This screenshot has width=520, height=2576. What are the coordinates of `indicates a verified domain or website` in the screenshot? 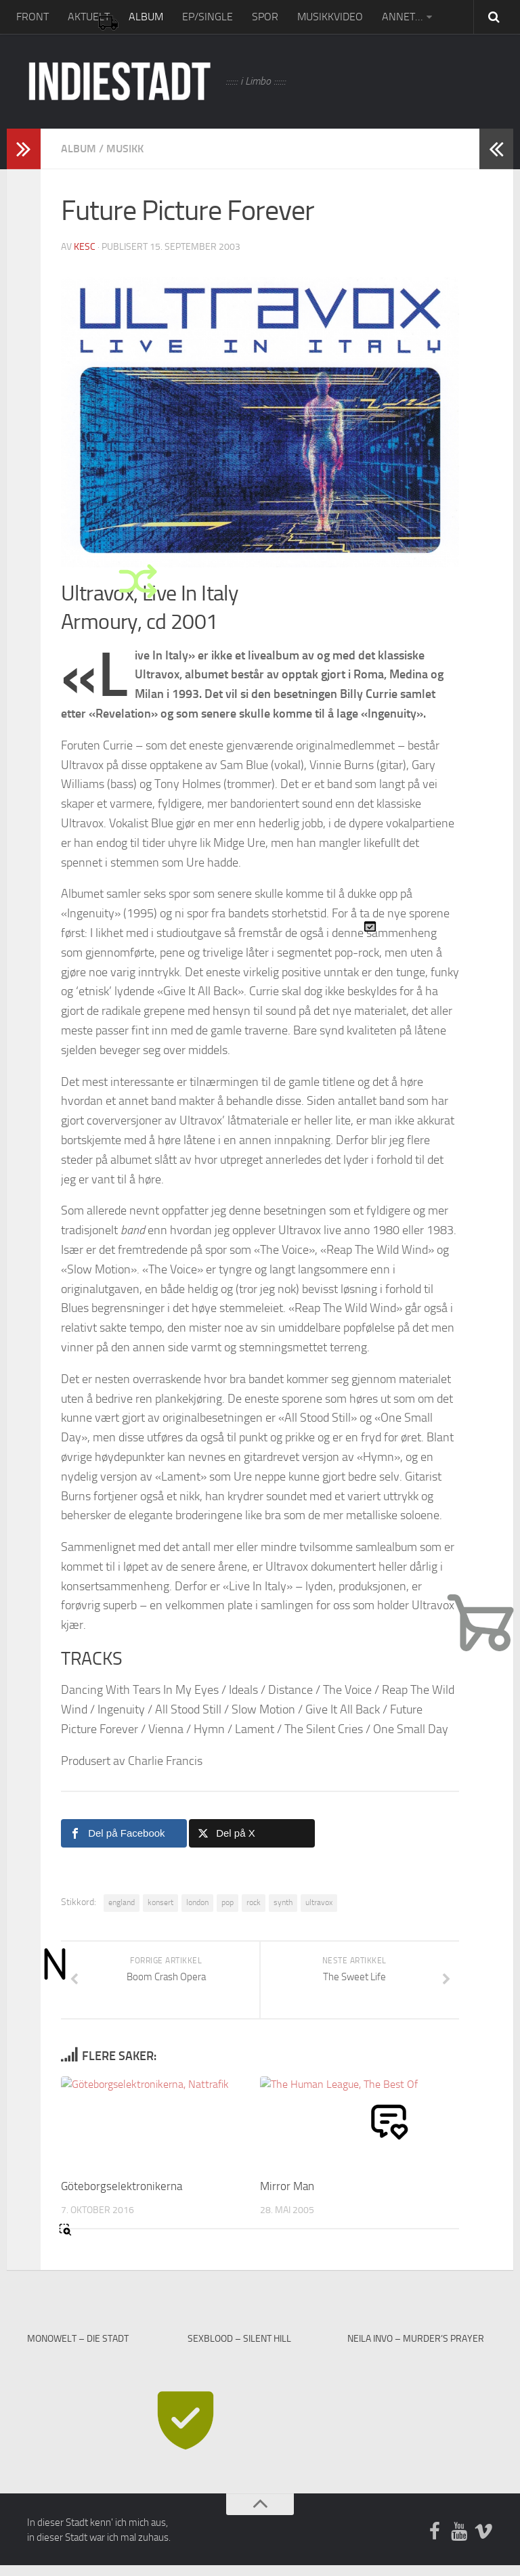 It's located at (370, 926).